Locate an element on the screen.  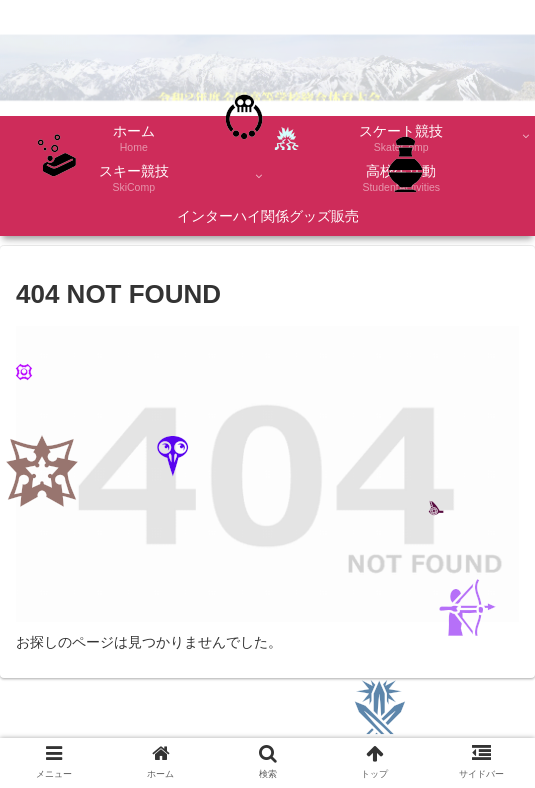
helicopter tail rotor component in a game interface is located at coordinates (436, 508).